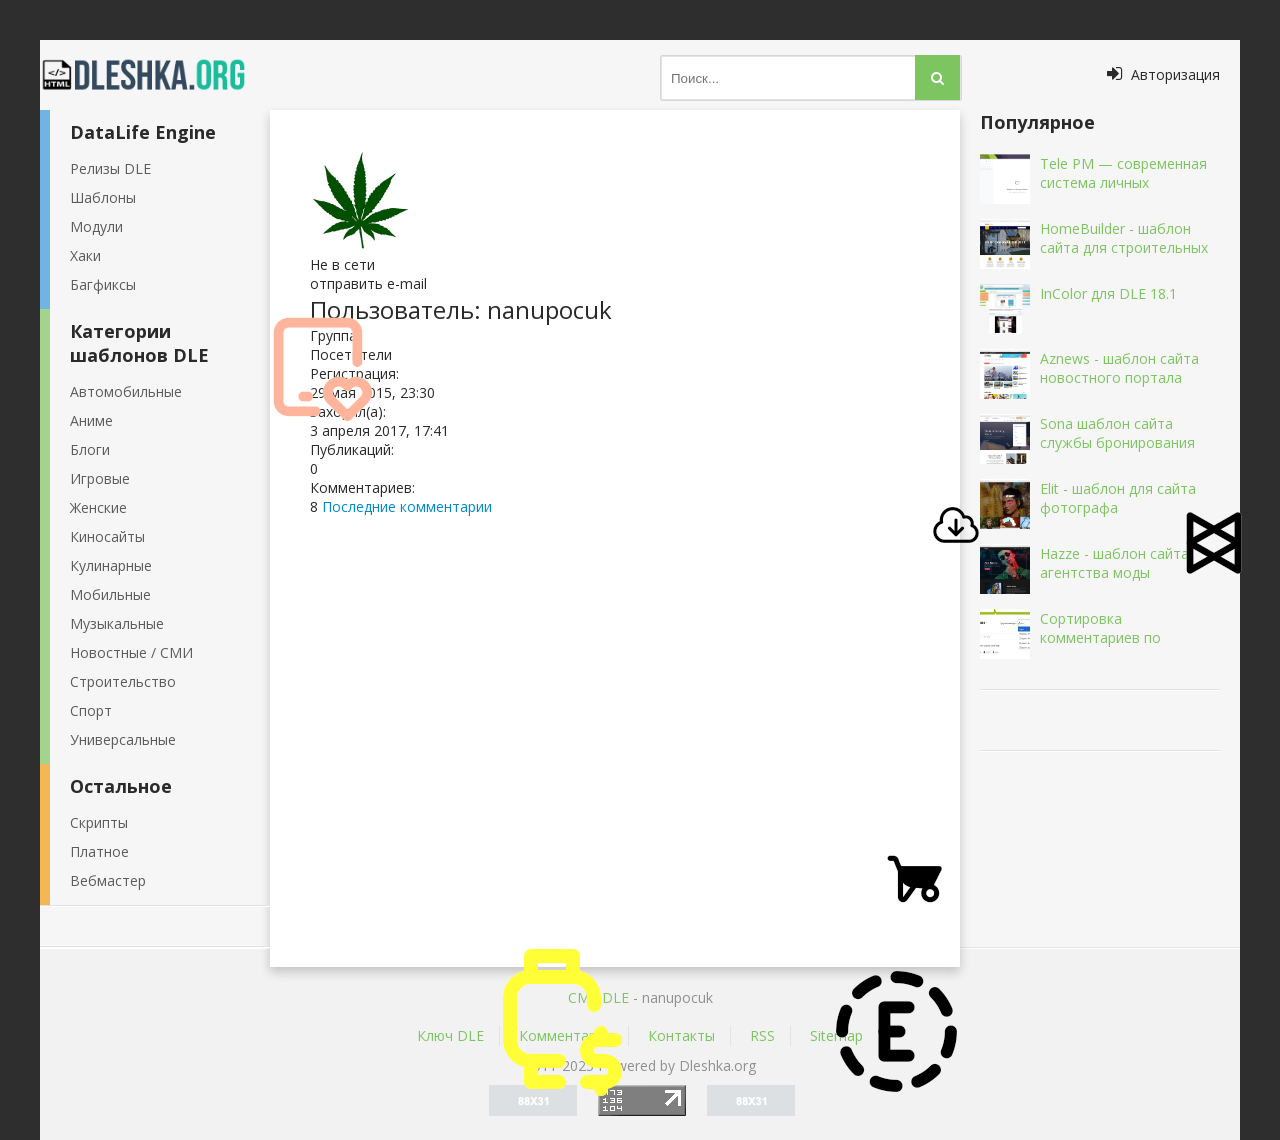 This screenshot has height=1140, width=1280. I want to click on backbone.js framework logo, so click(1214, 543).